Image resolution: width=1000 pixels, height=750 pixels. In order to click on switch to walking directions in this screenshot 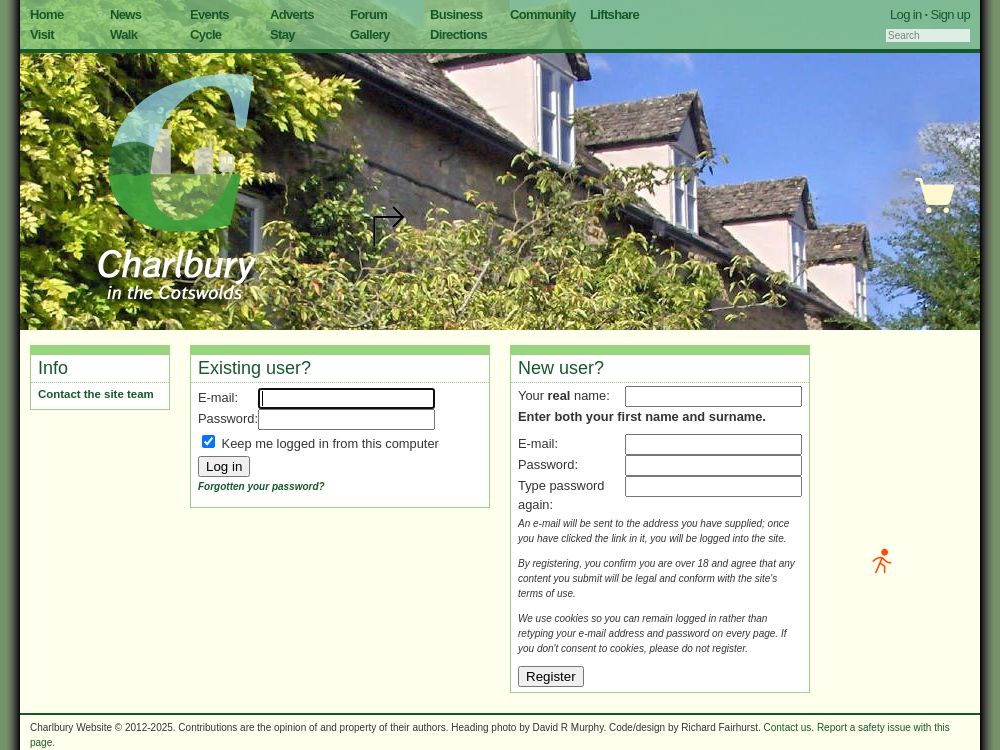, I will do `click(882, 561)`.